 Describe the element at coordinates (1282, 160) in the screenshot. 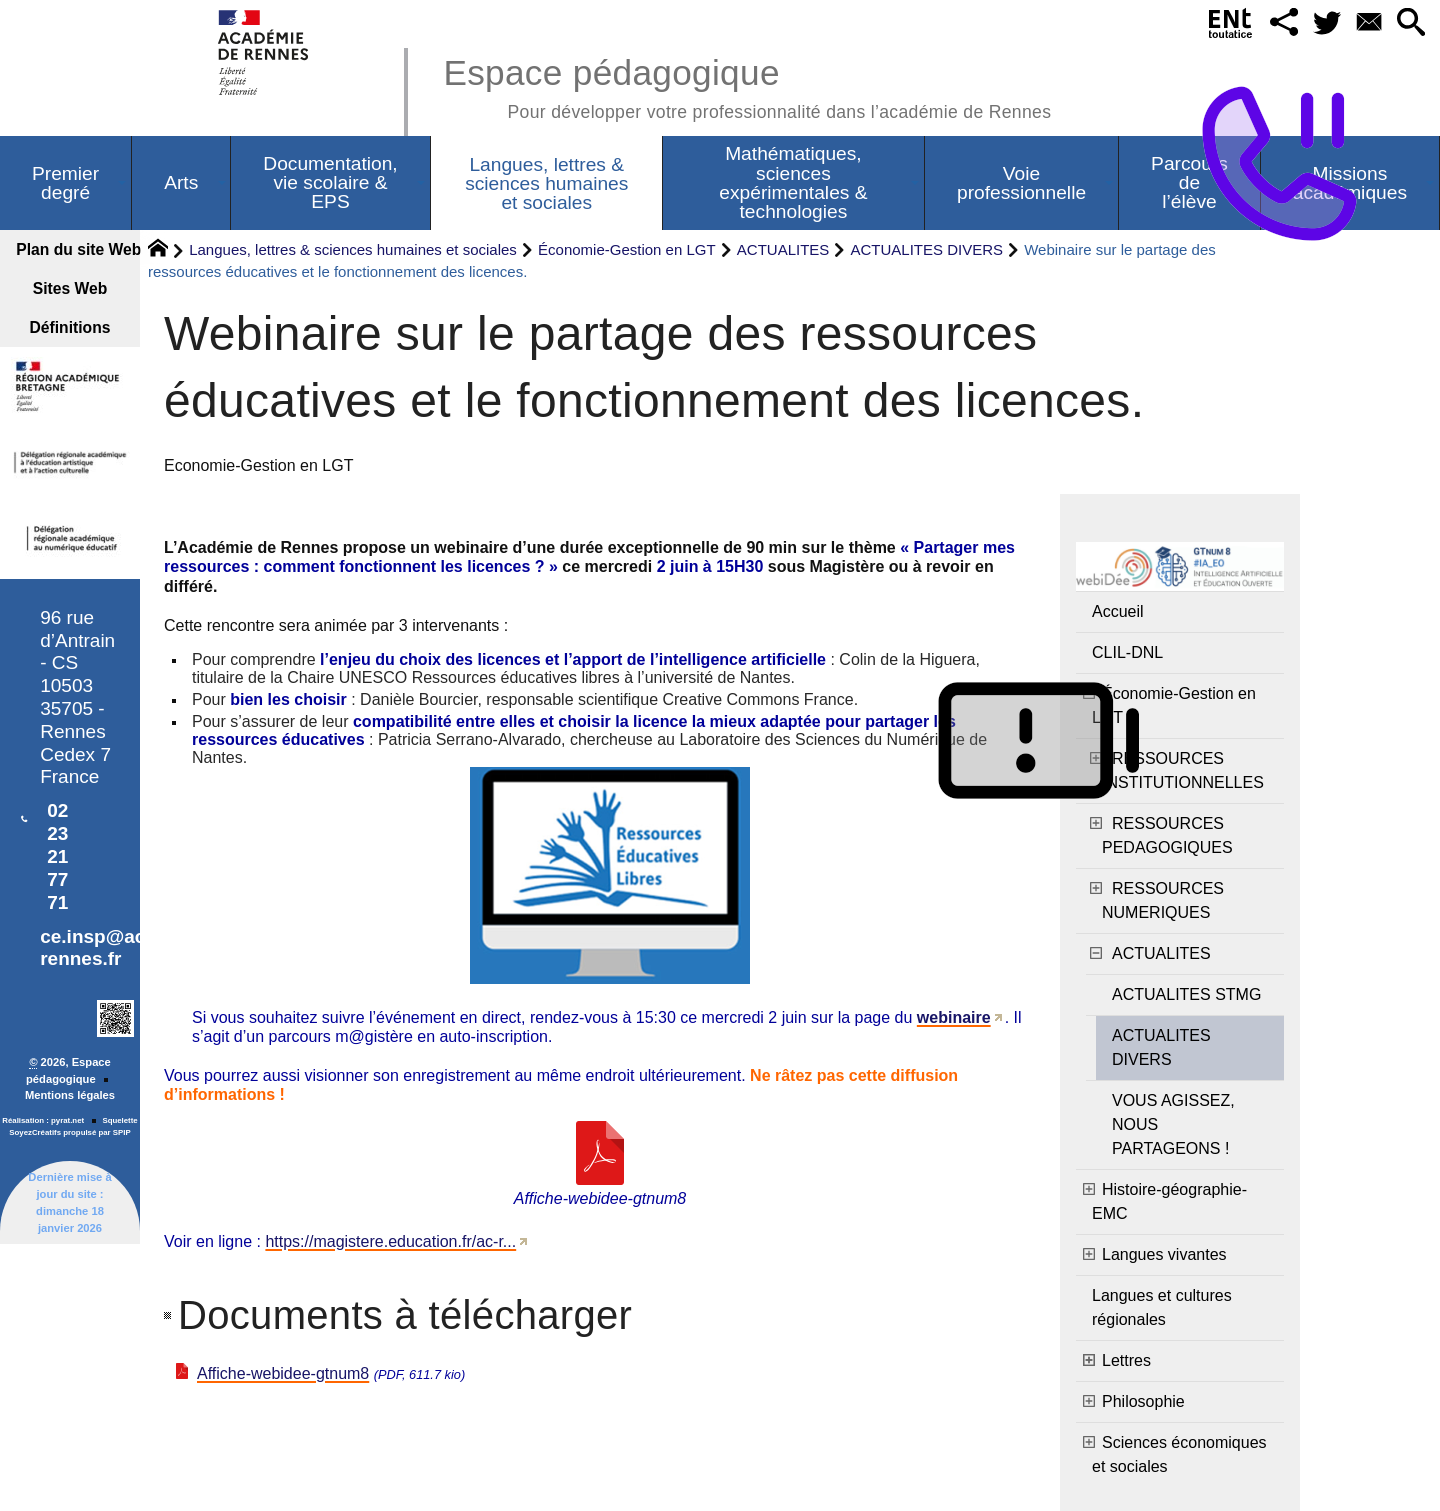

I see `put current call on hold` at that location.